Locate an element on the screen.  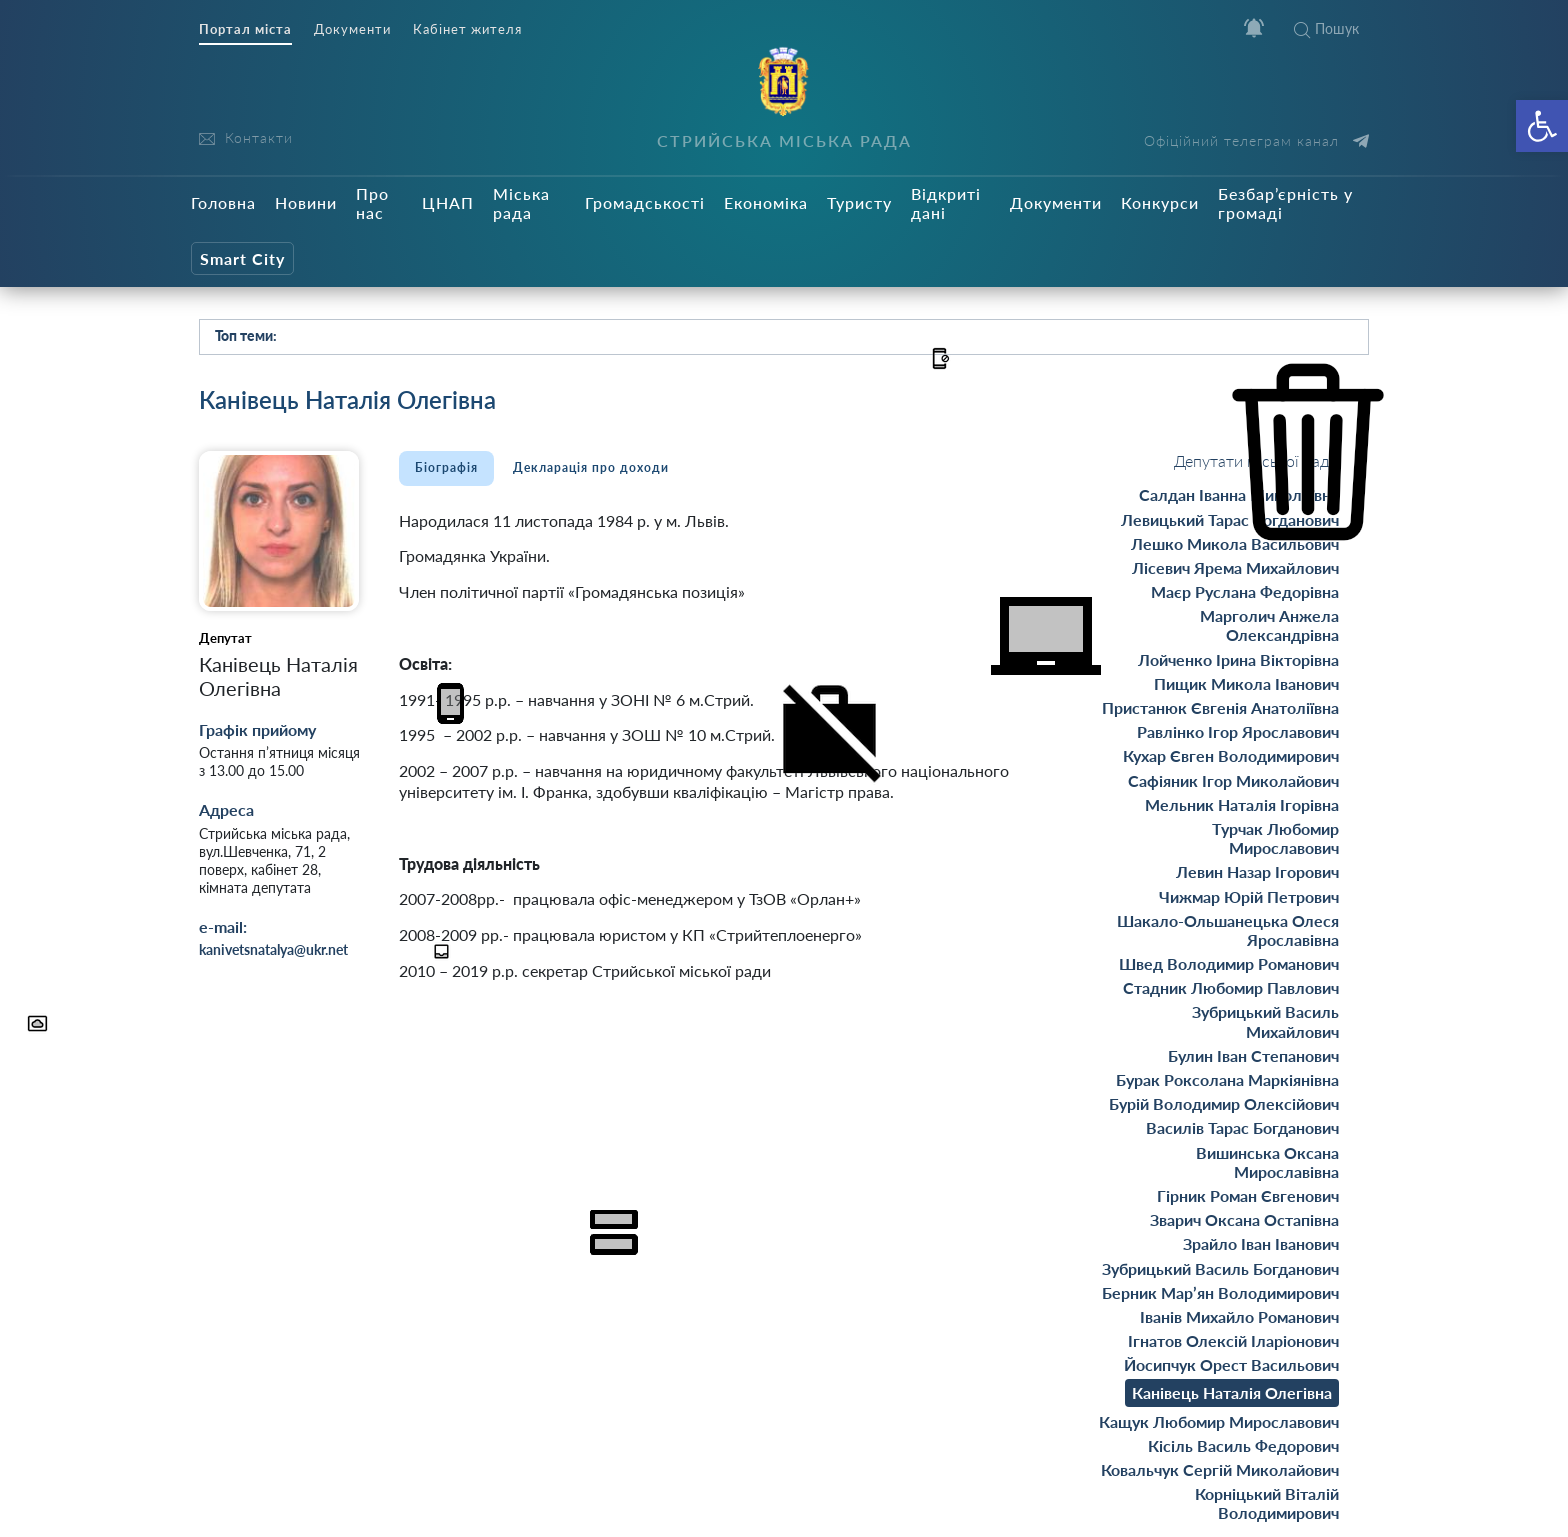
indicates work mode is disabled is located at coordinates (829, 731).